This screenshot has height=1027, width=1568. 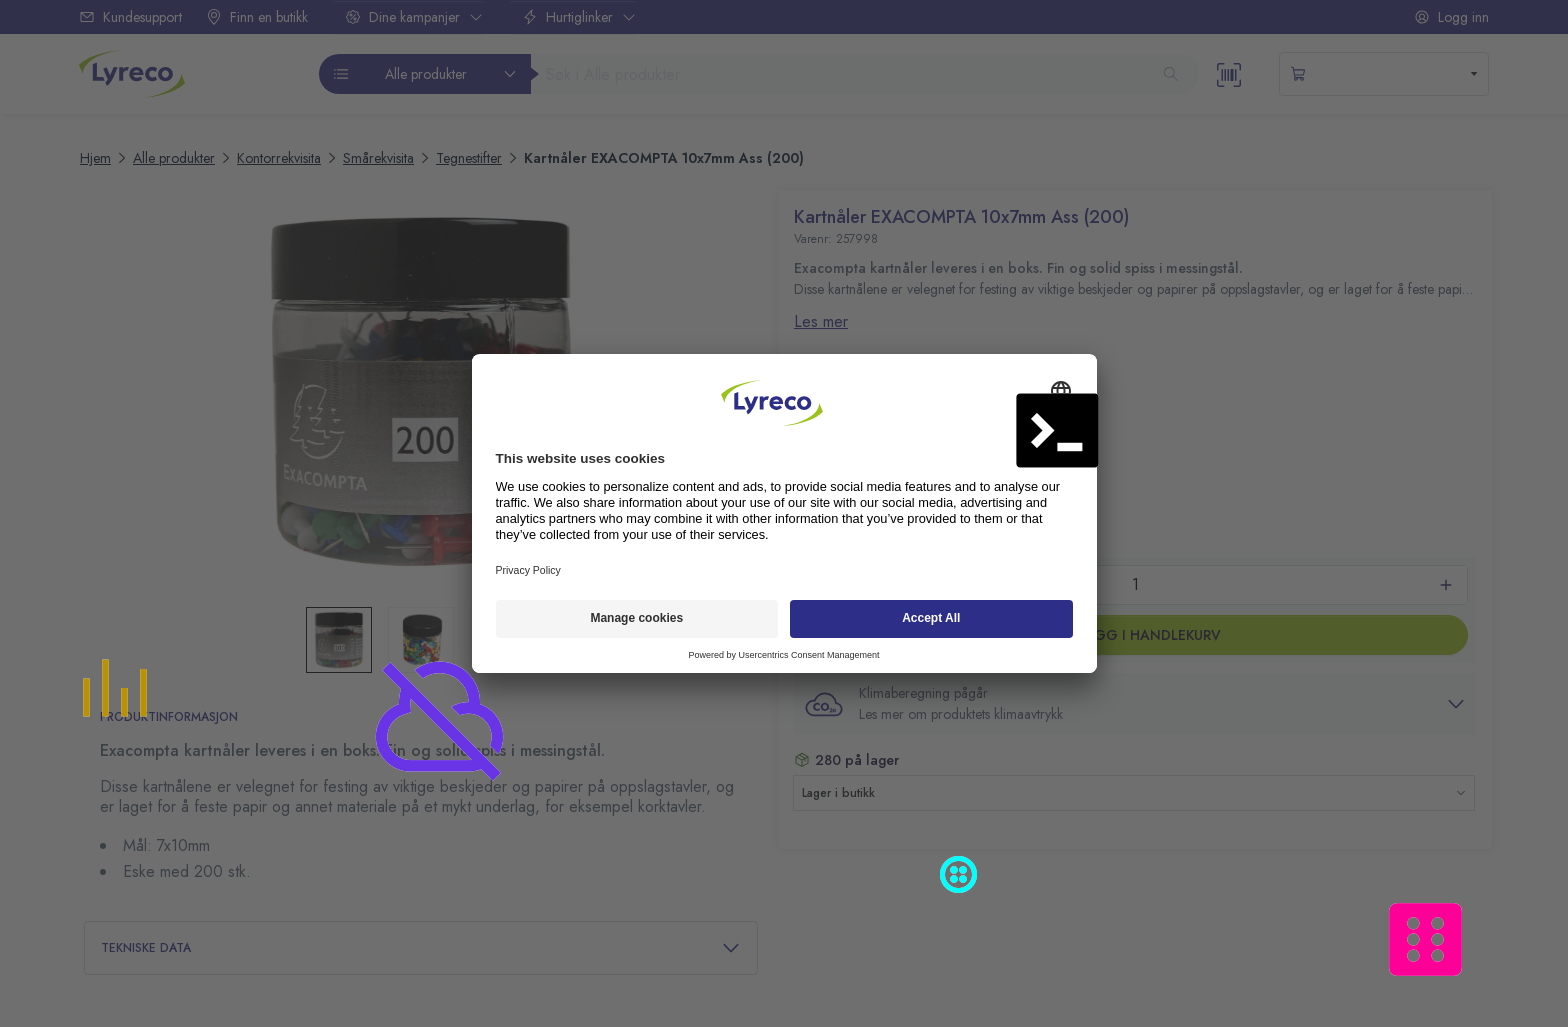 What do you see at coordinates (1057, 430) in the screenshot?
I see `open terminal or command line interface` at bounding box center [1057, 430].